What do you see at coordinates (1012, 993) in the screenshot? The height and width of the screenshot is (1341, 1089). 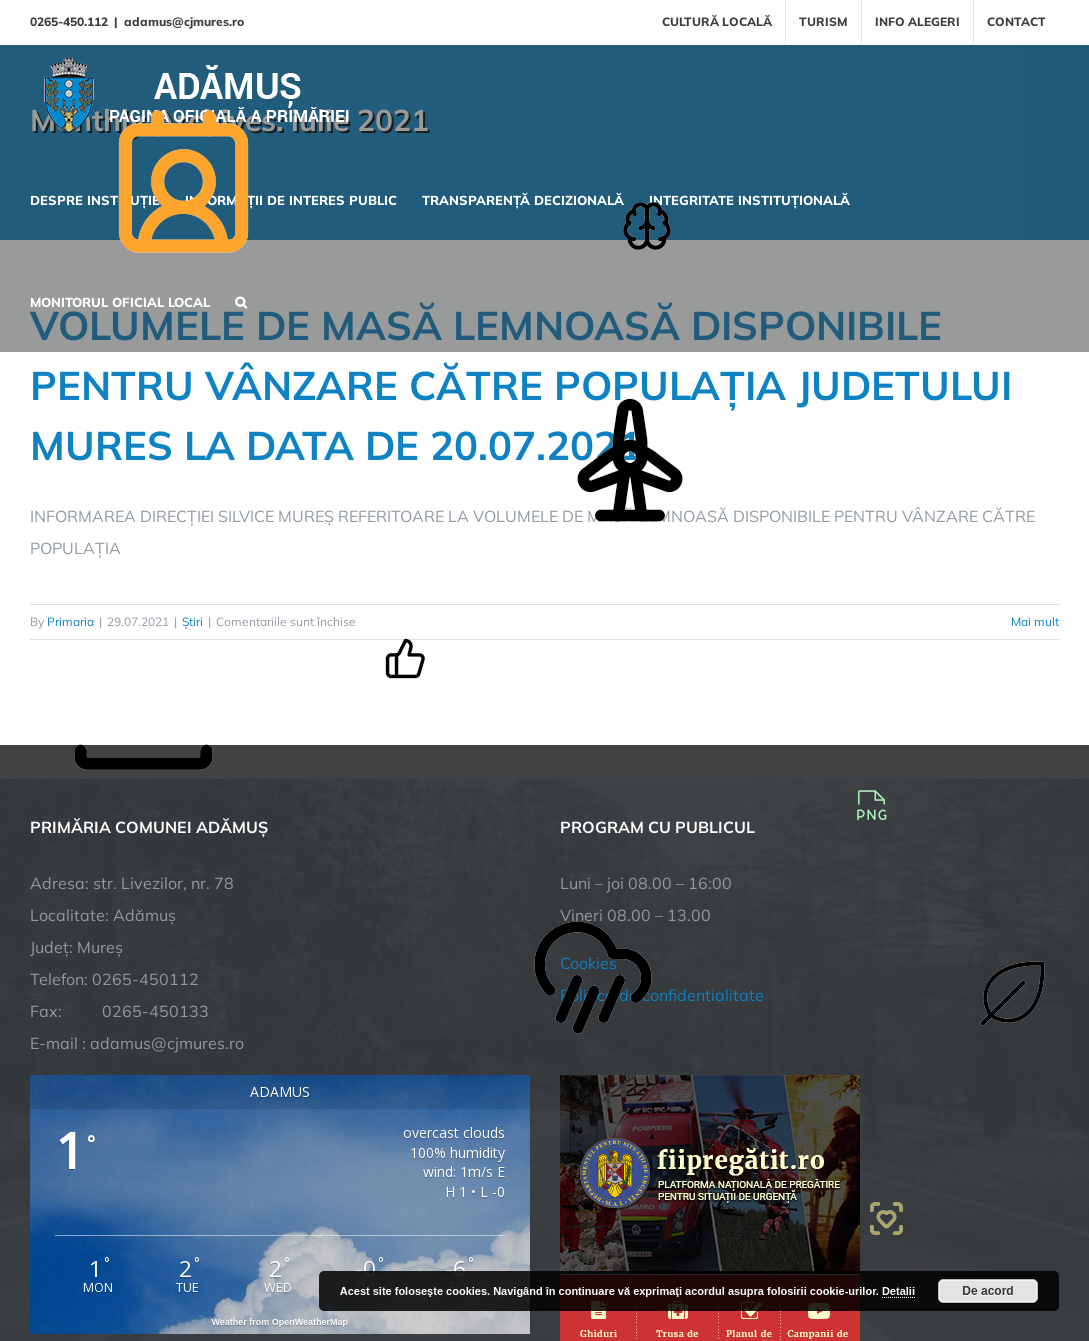 I see `indicates eco-friendly or sustainable option` at bounding box center [1012, 993].